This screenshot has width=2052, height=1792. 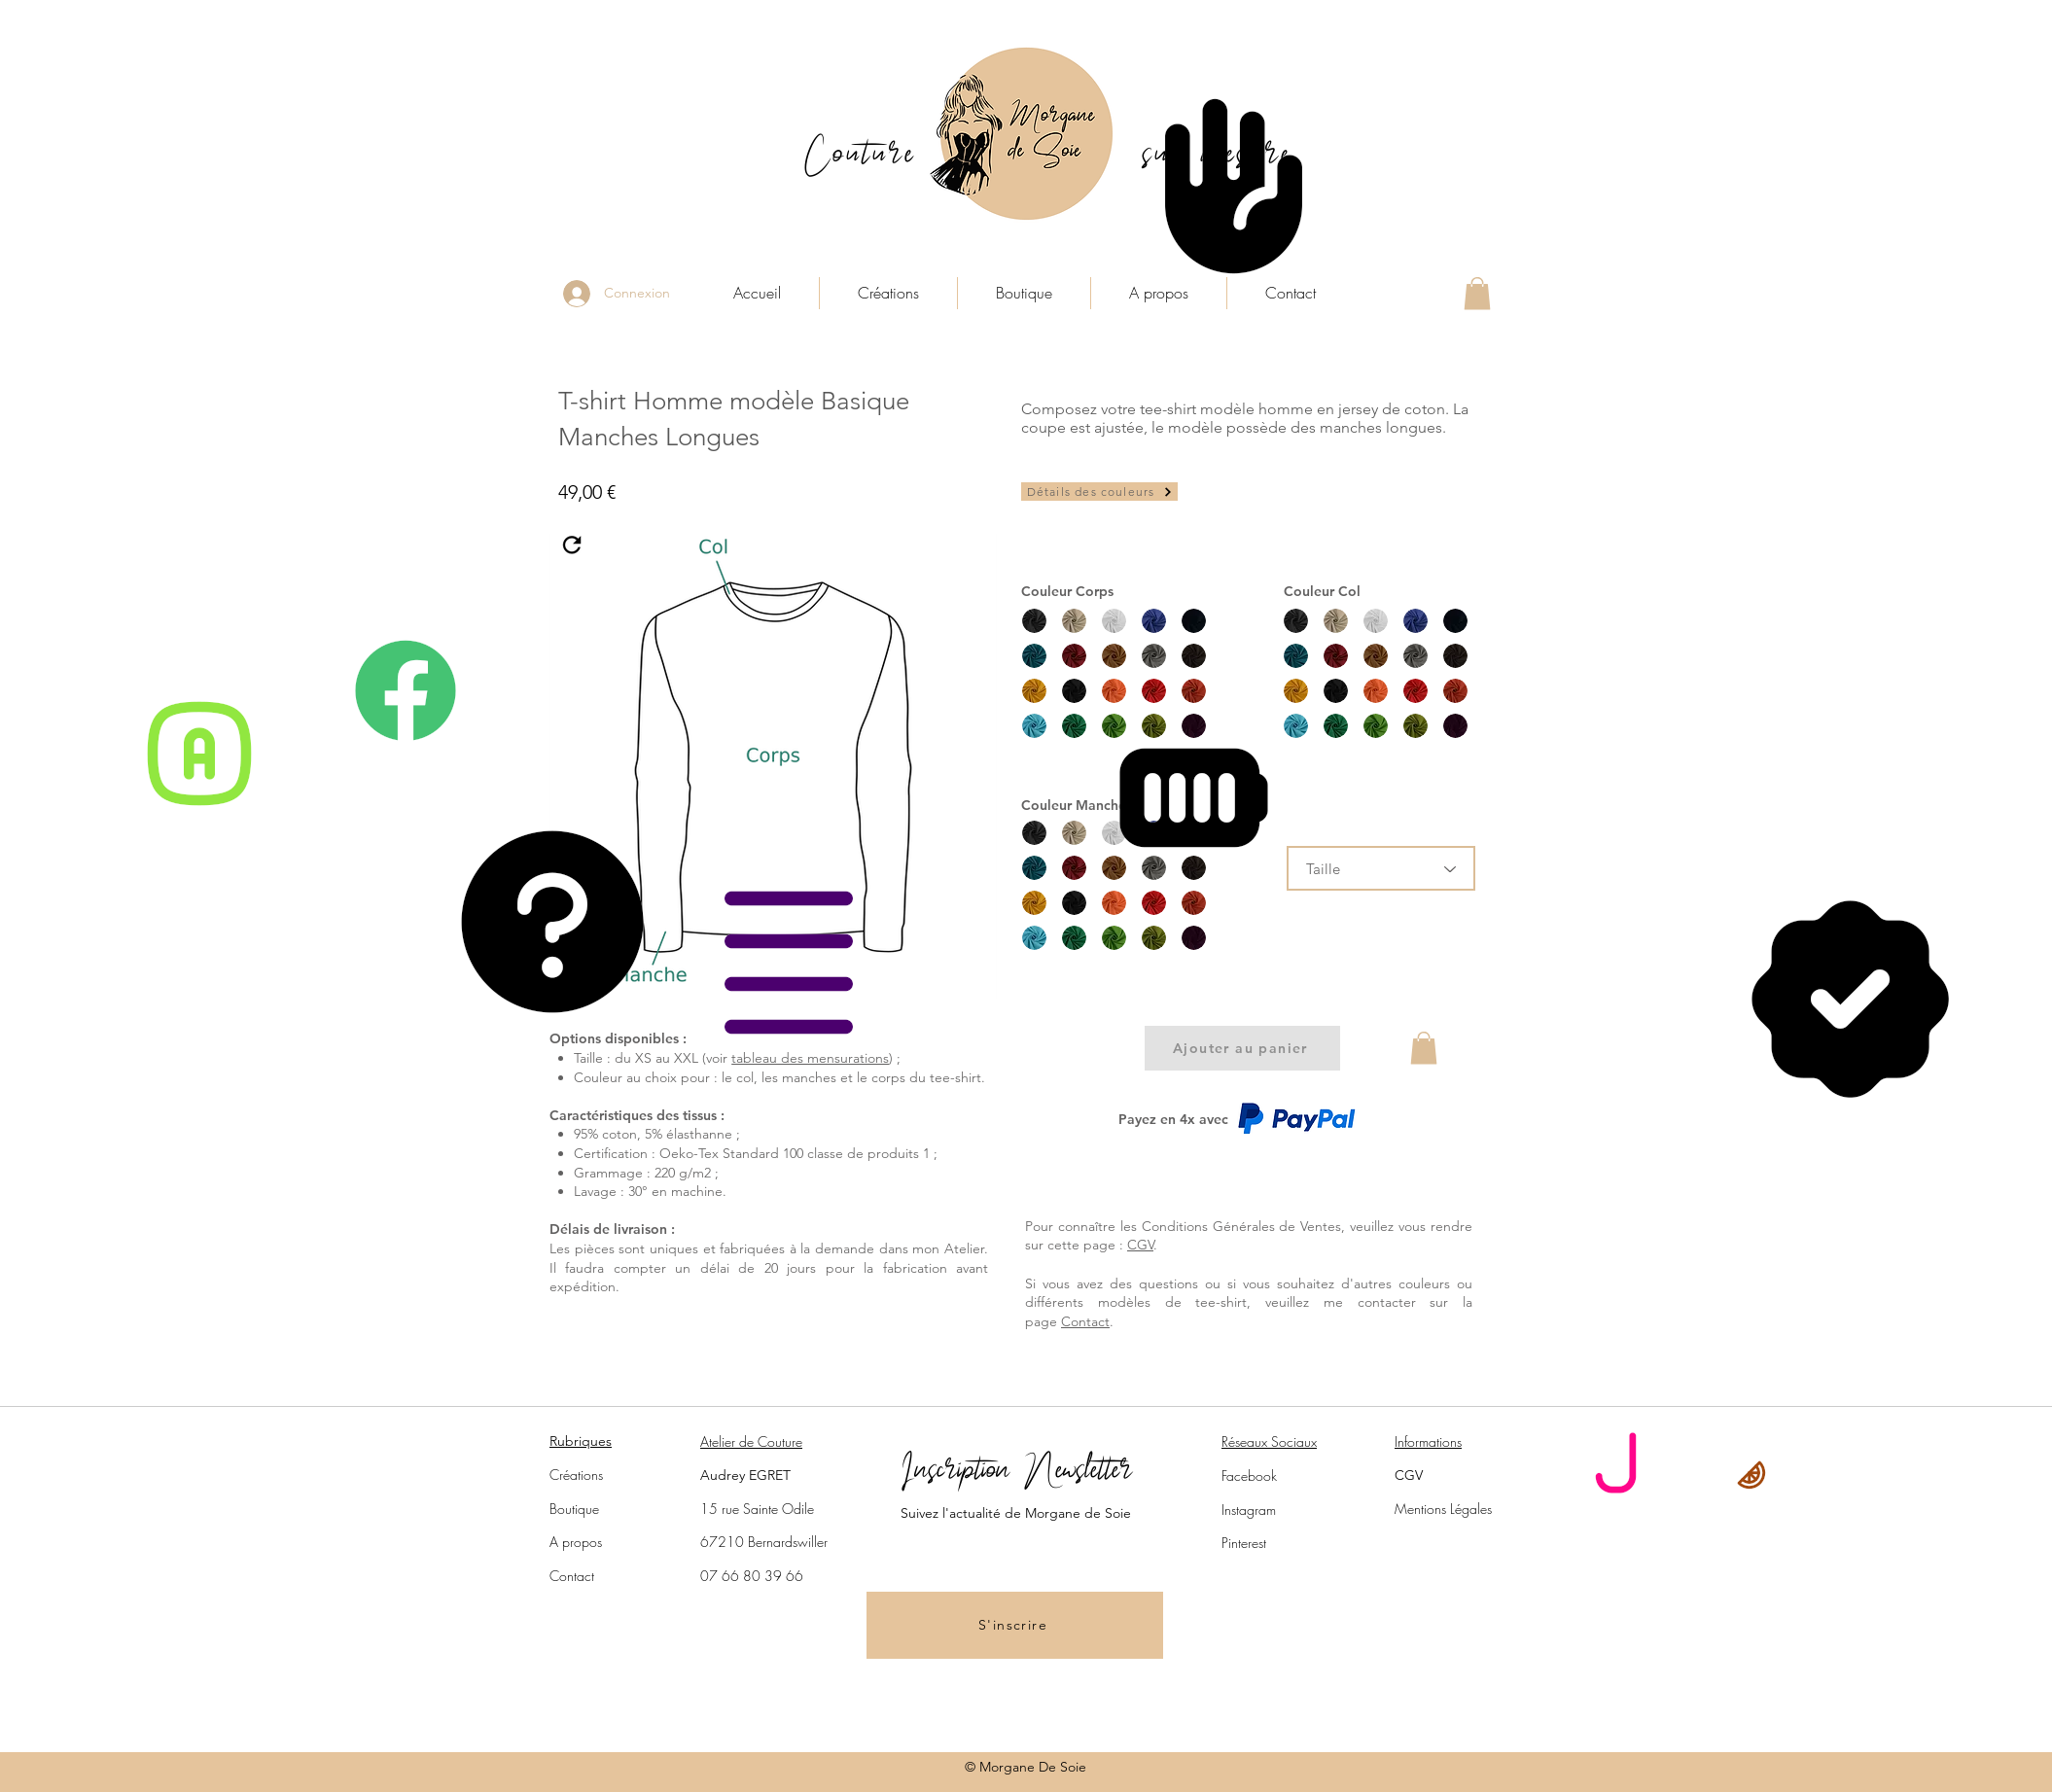 I want to click on access help or support, so click(x=552, y=922).